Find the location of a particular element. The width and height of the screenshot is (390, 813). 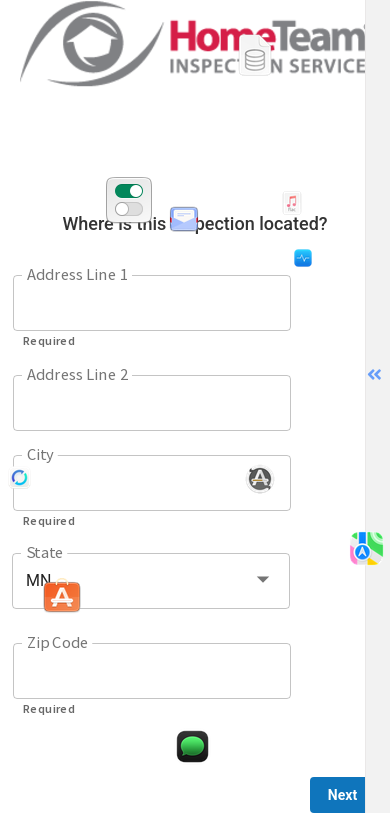

open the software center to browse and install apps is located at coordinates (62, 597).